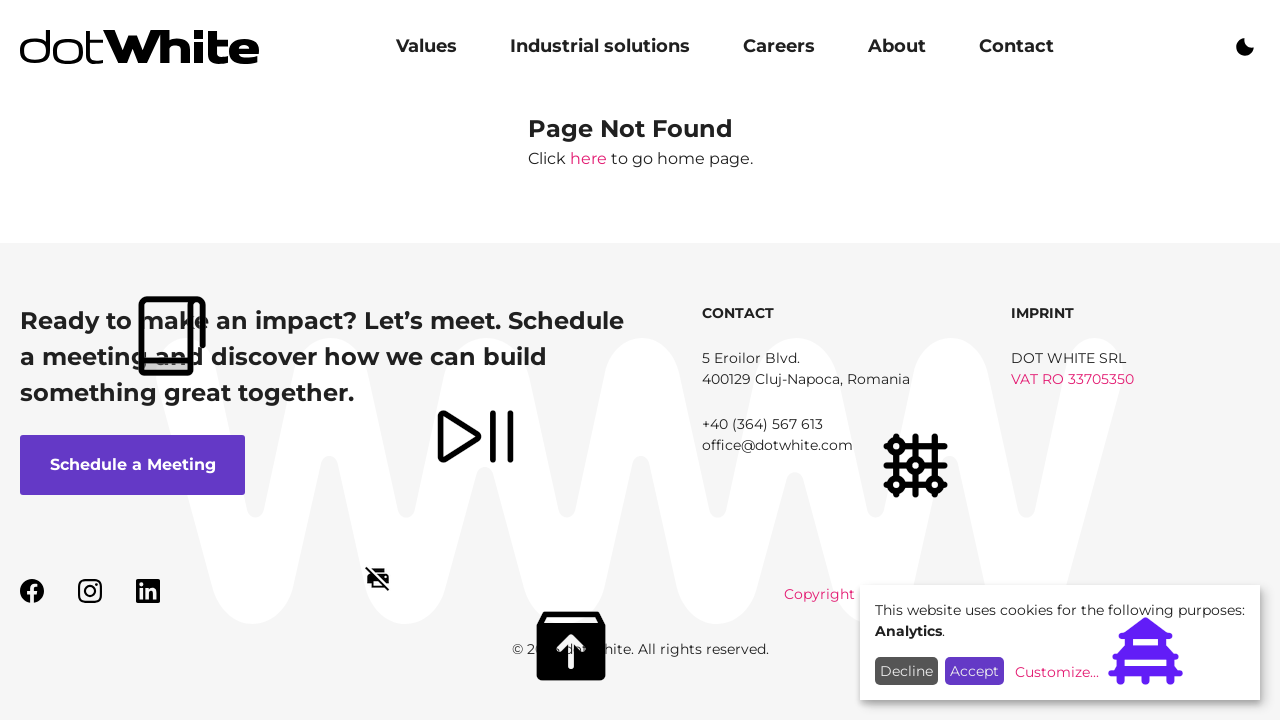  Describe the element at coordinates (571, 646) in the screenshot. I see `upload file to storage` at that location.